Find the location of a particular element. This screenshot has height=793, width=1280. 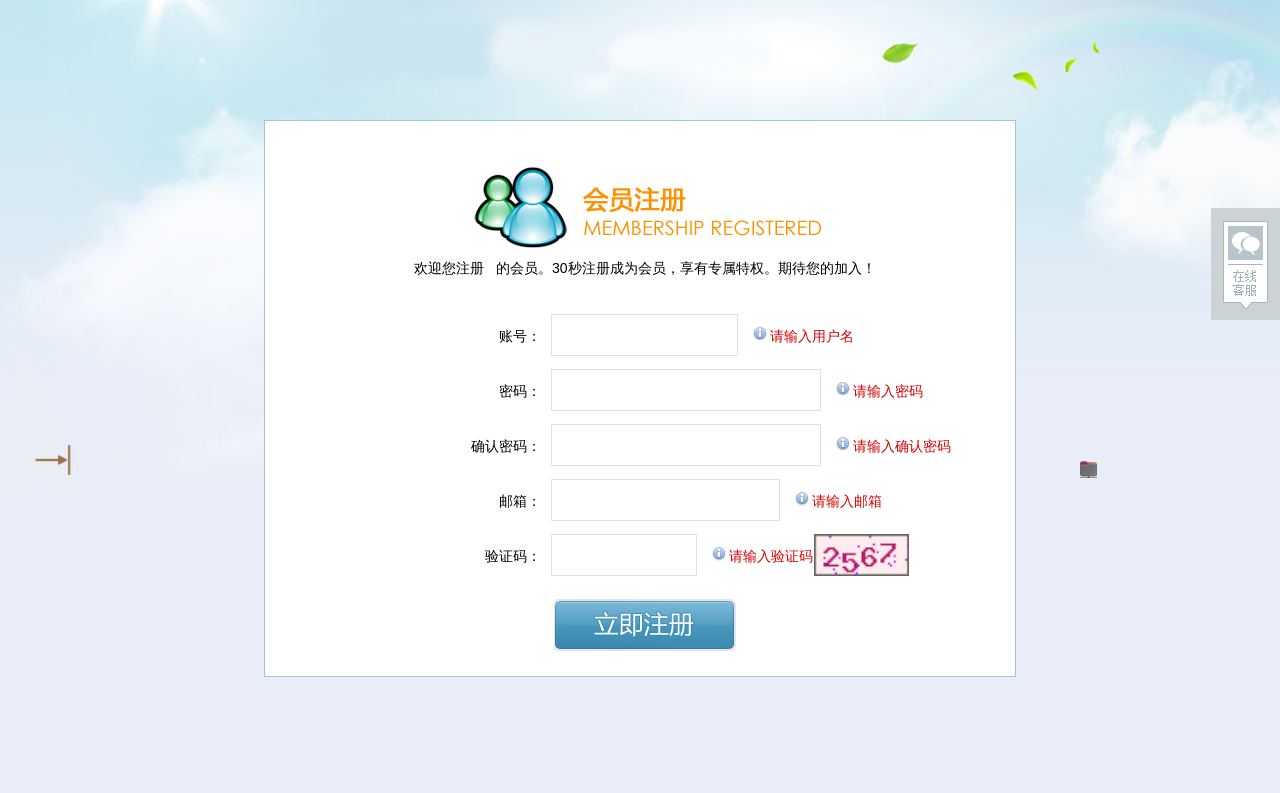

access a remote or network folder is located at coordinates (1088, 469).